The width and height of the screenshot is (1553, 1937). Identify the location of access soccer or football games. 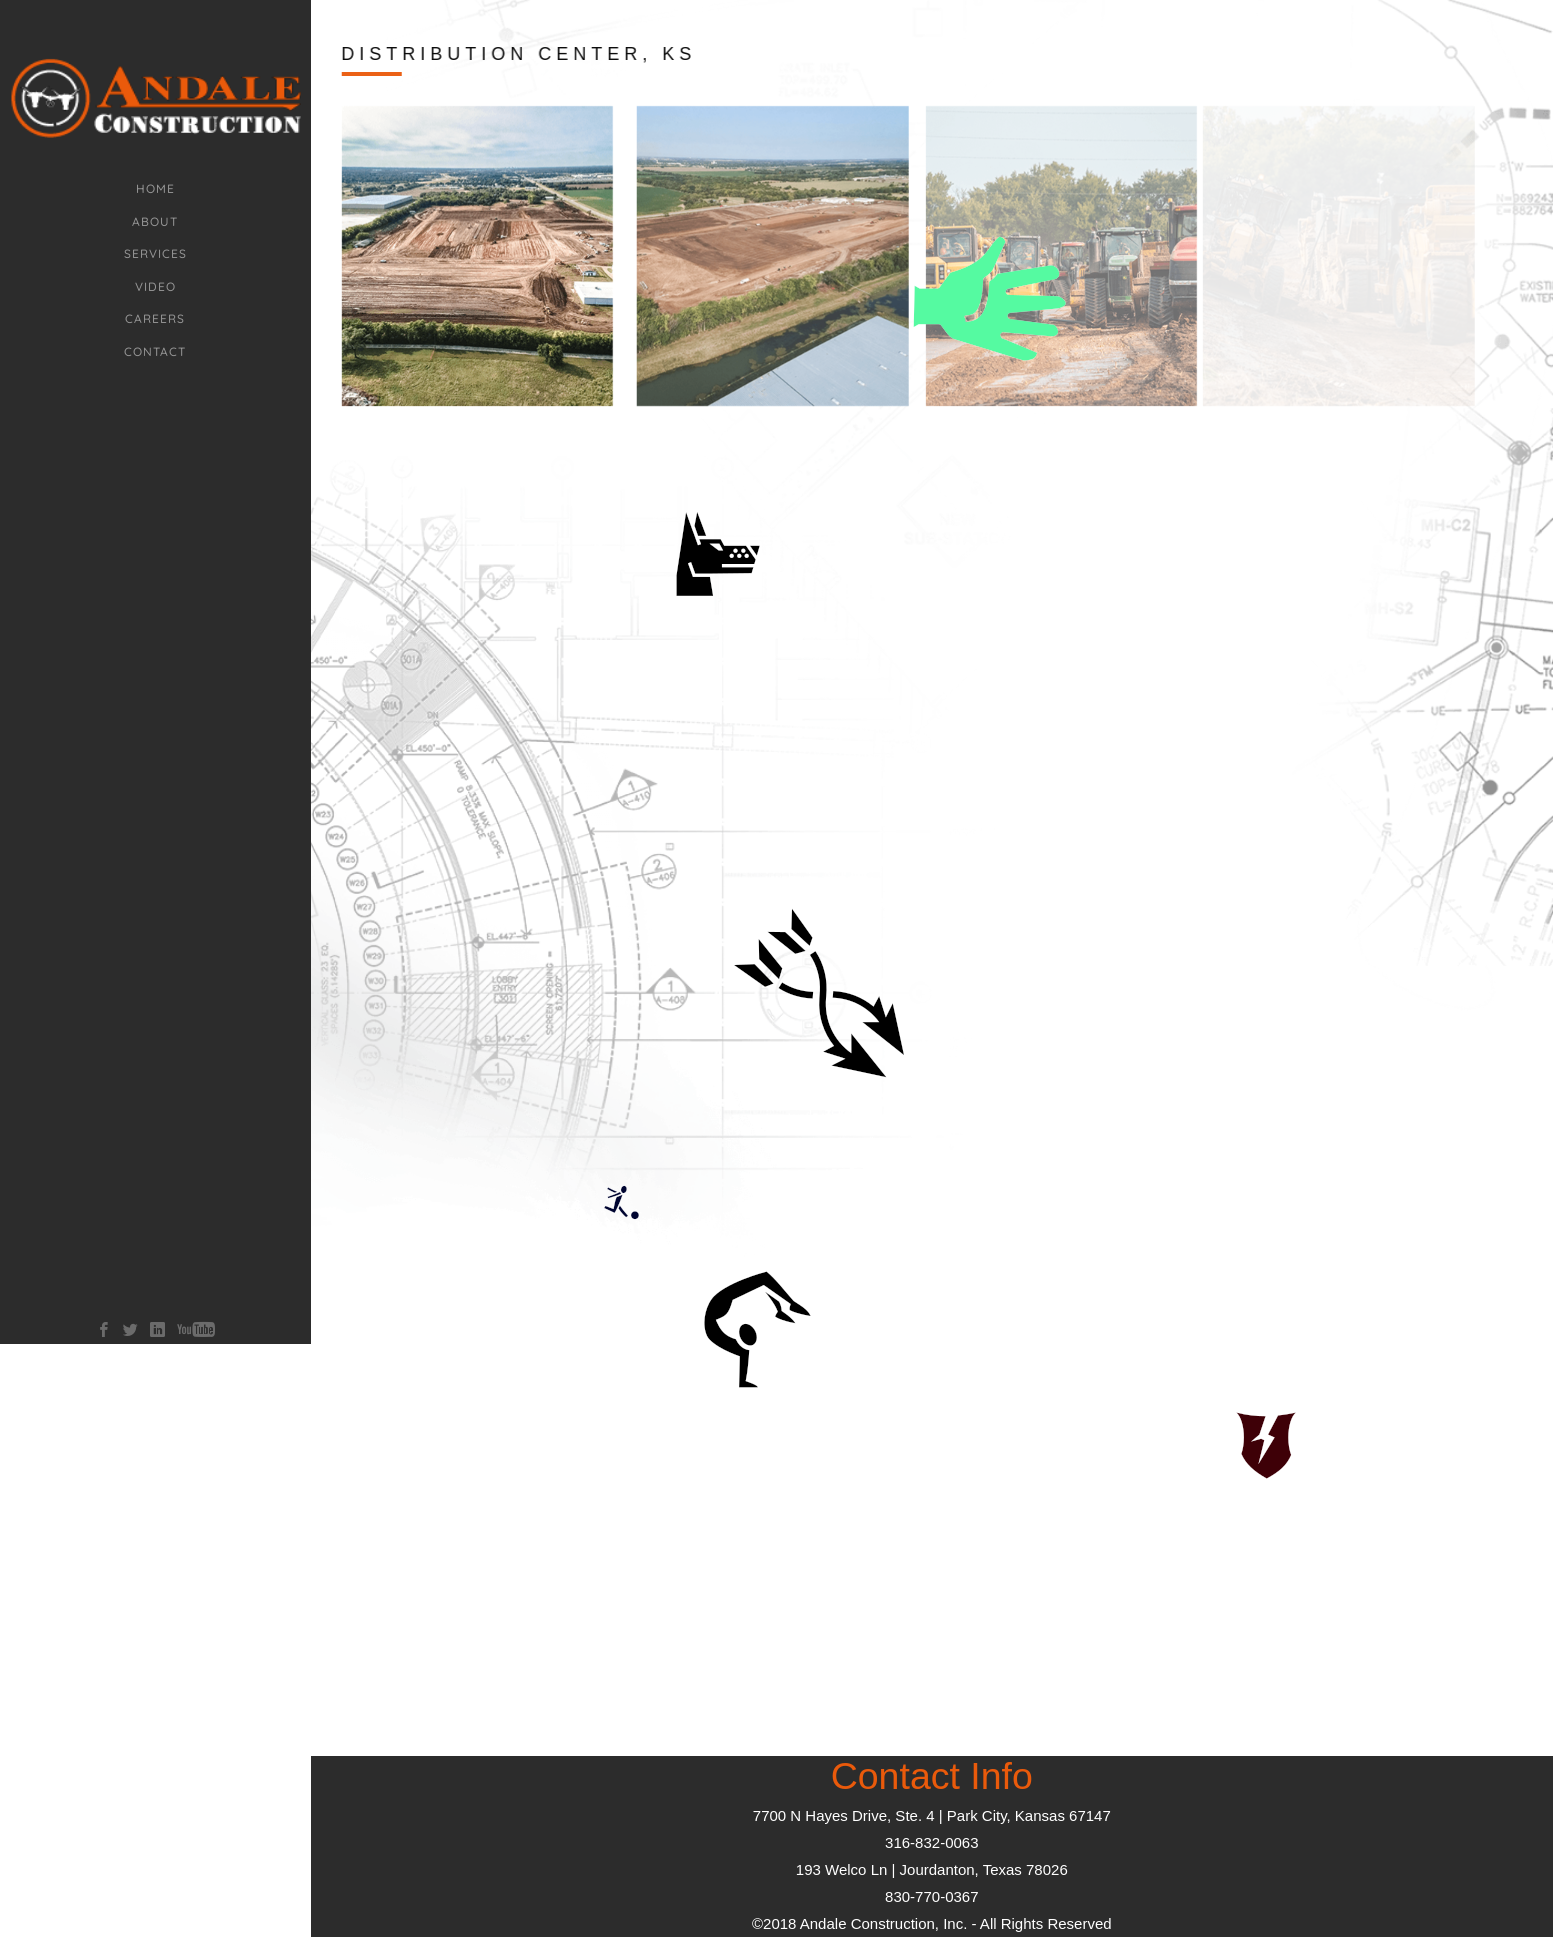
(621, 1202).